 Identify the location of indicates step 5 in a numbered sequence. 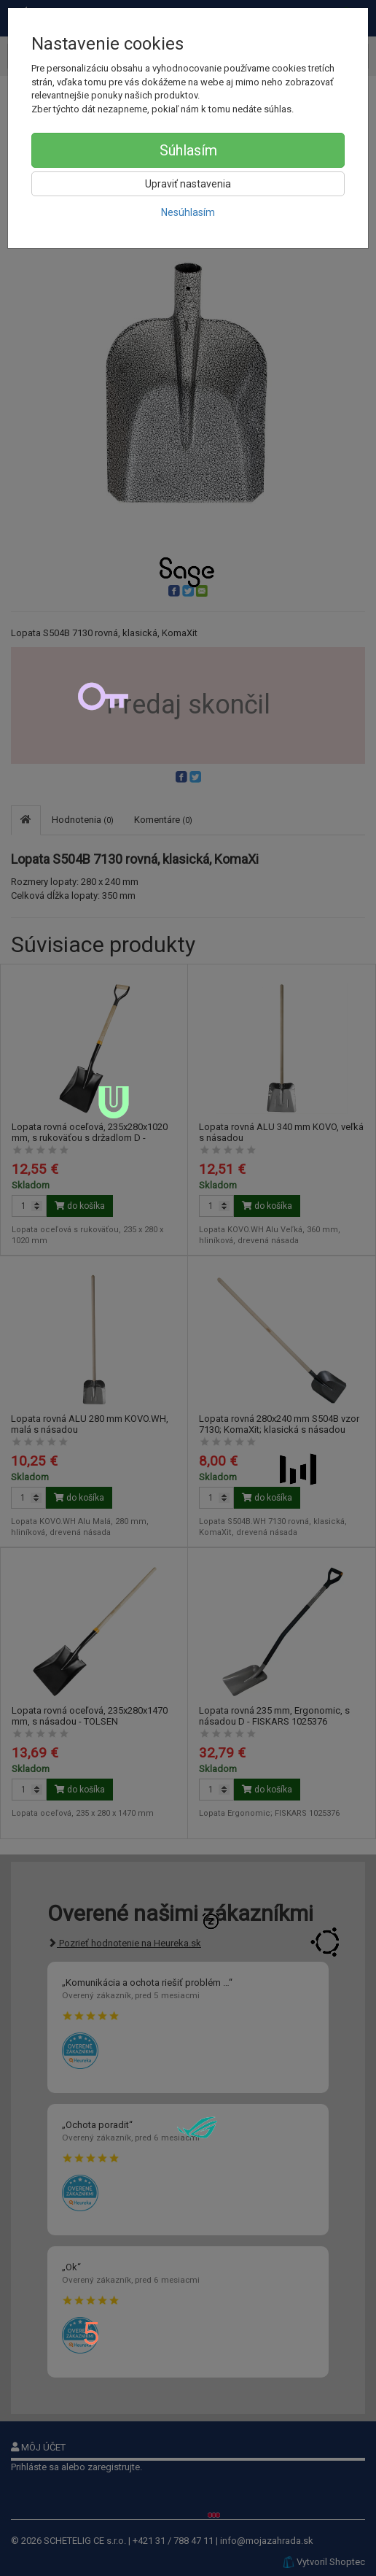
(91, 2333).